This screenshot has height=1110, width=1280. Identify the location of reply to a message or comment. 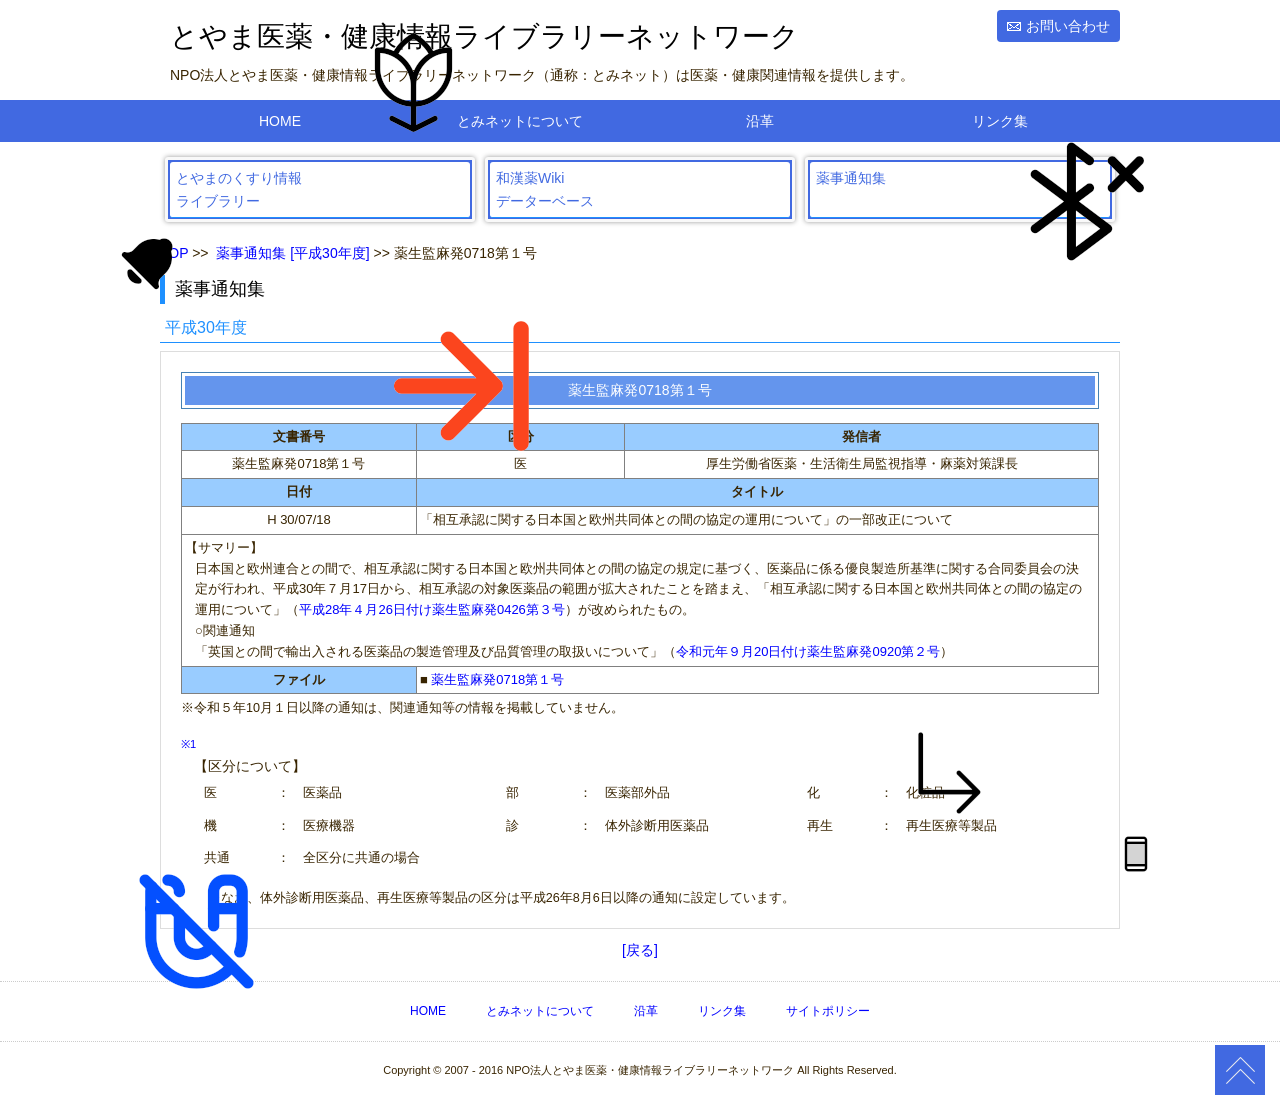
(943, 773).